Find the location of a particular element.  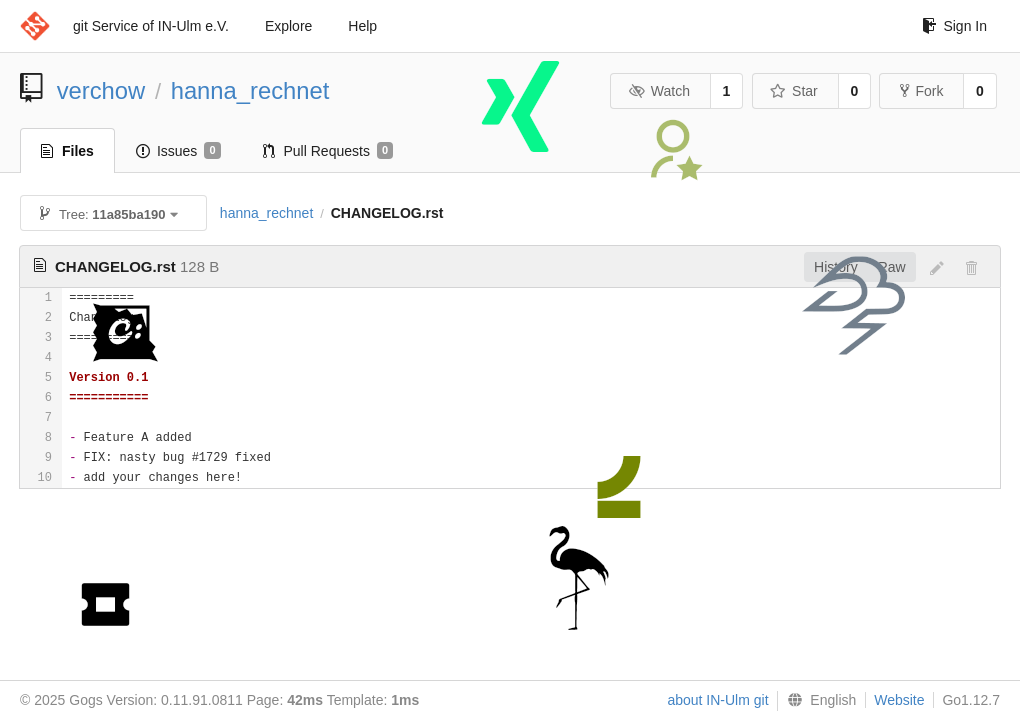

view your tickets or passes is located at coordinates (105, 604).